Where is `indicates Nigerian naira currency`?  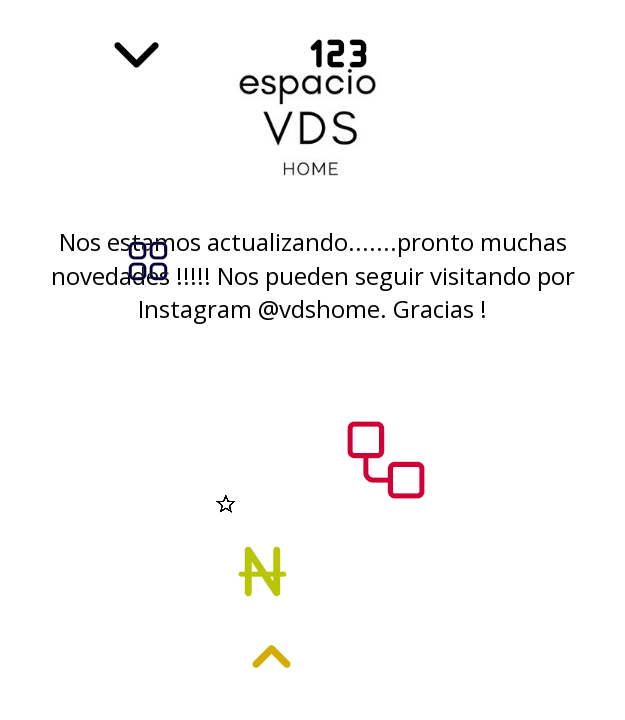 indicates Nigerian naira currency is located at coordinates (262, 571).